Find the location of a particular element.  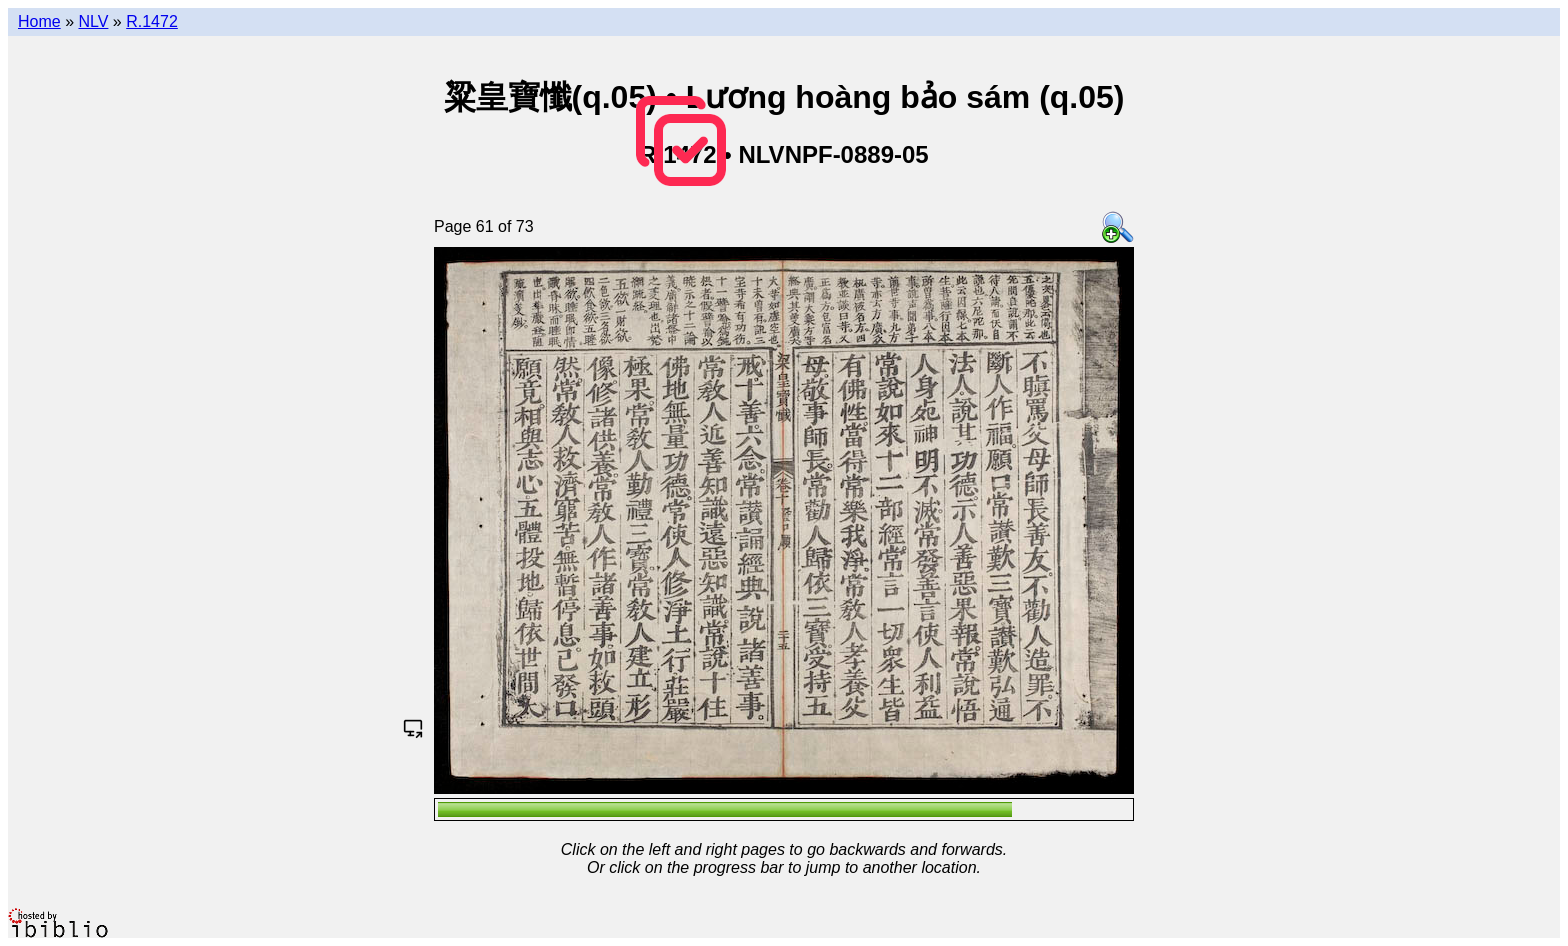

content copied successfully to clipboard is located at coordinates (681, 141).